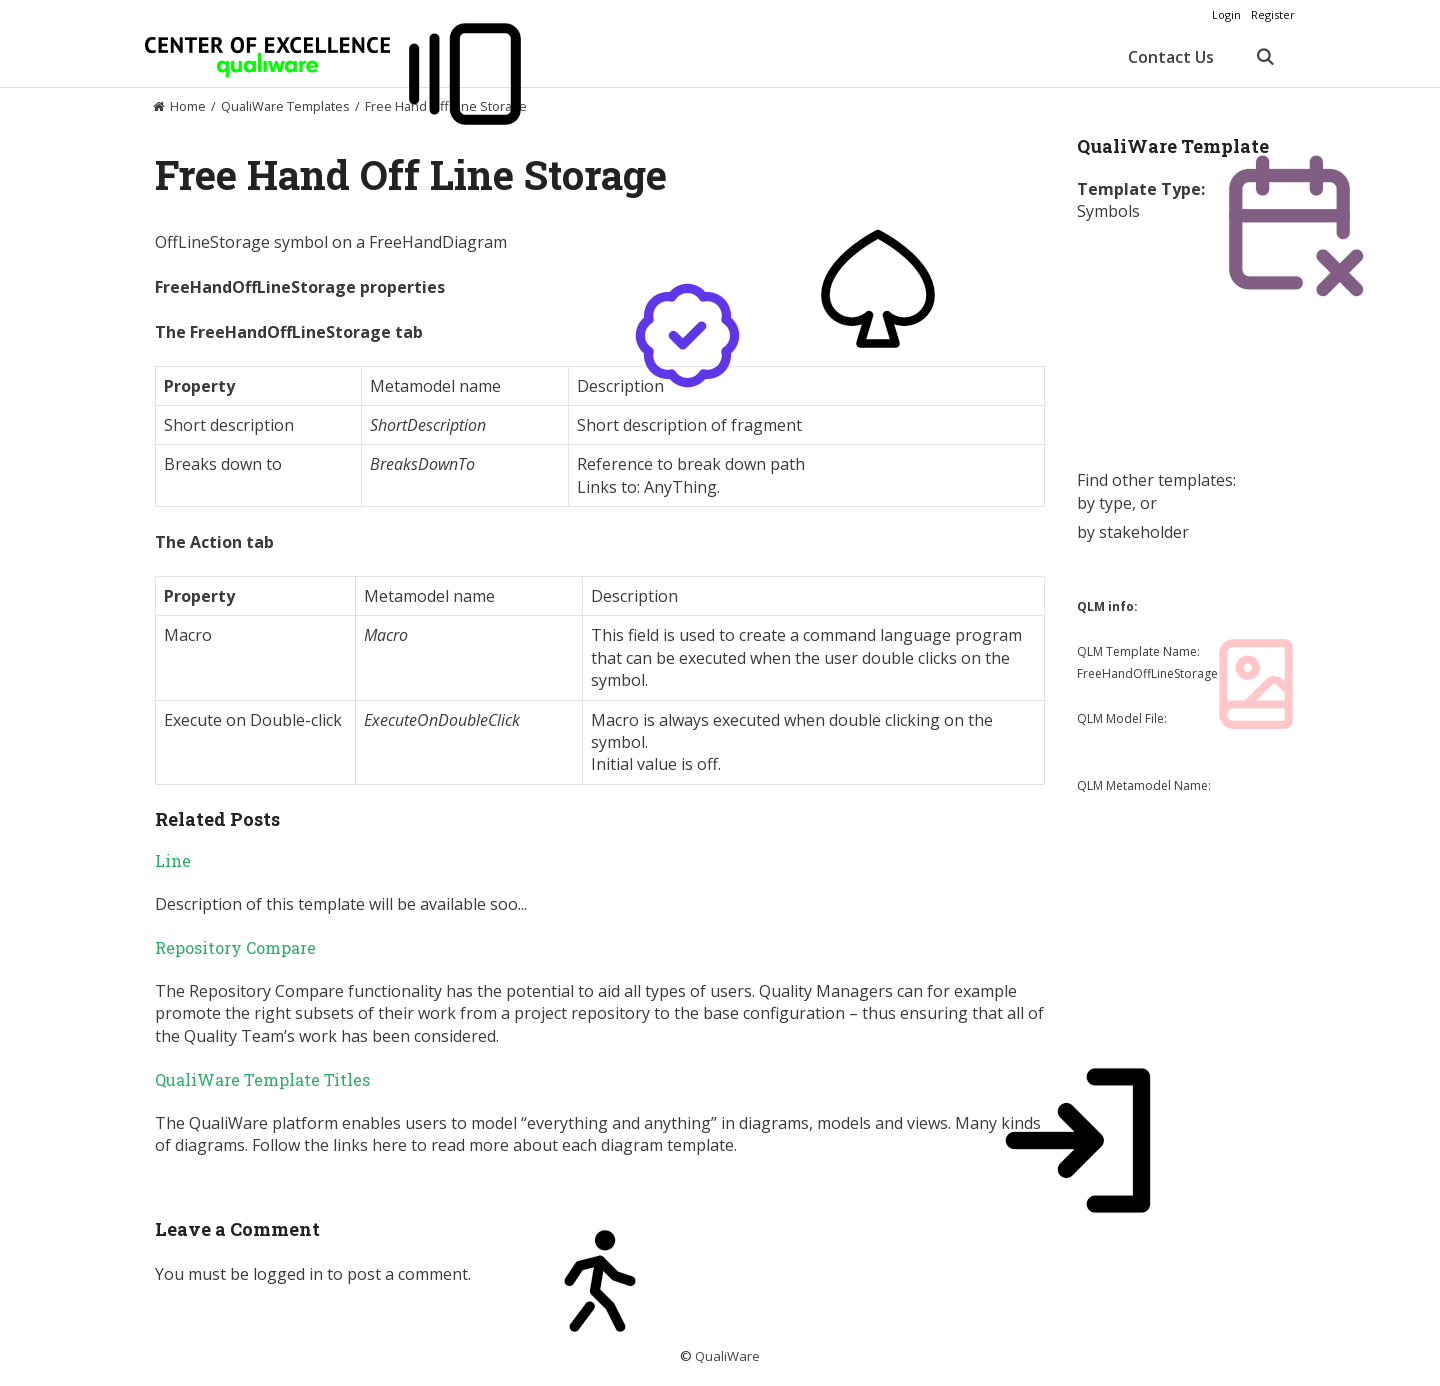 The image size is (1440, 1386). Describe the element at coordinates (1256, 684) in the screenshot. I see `view photo album or image gallery` at that location.